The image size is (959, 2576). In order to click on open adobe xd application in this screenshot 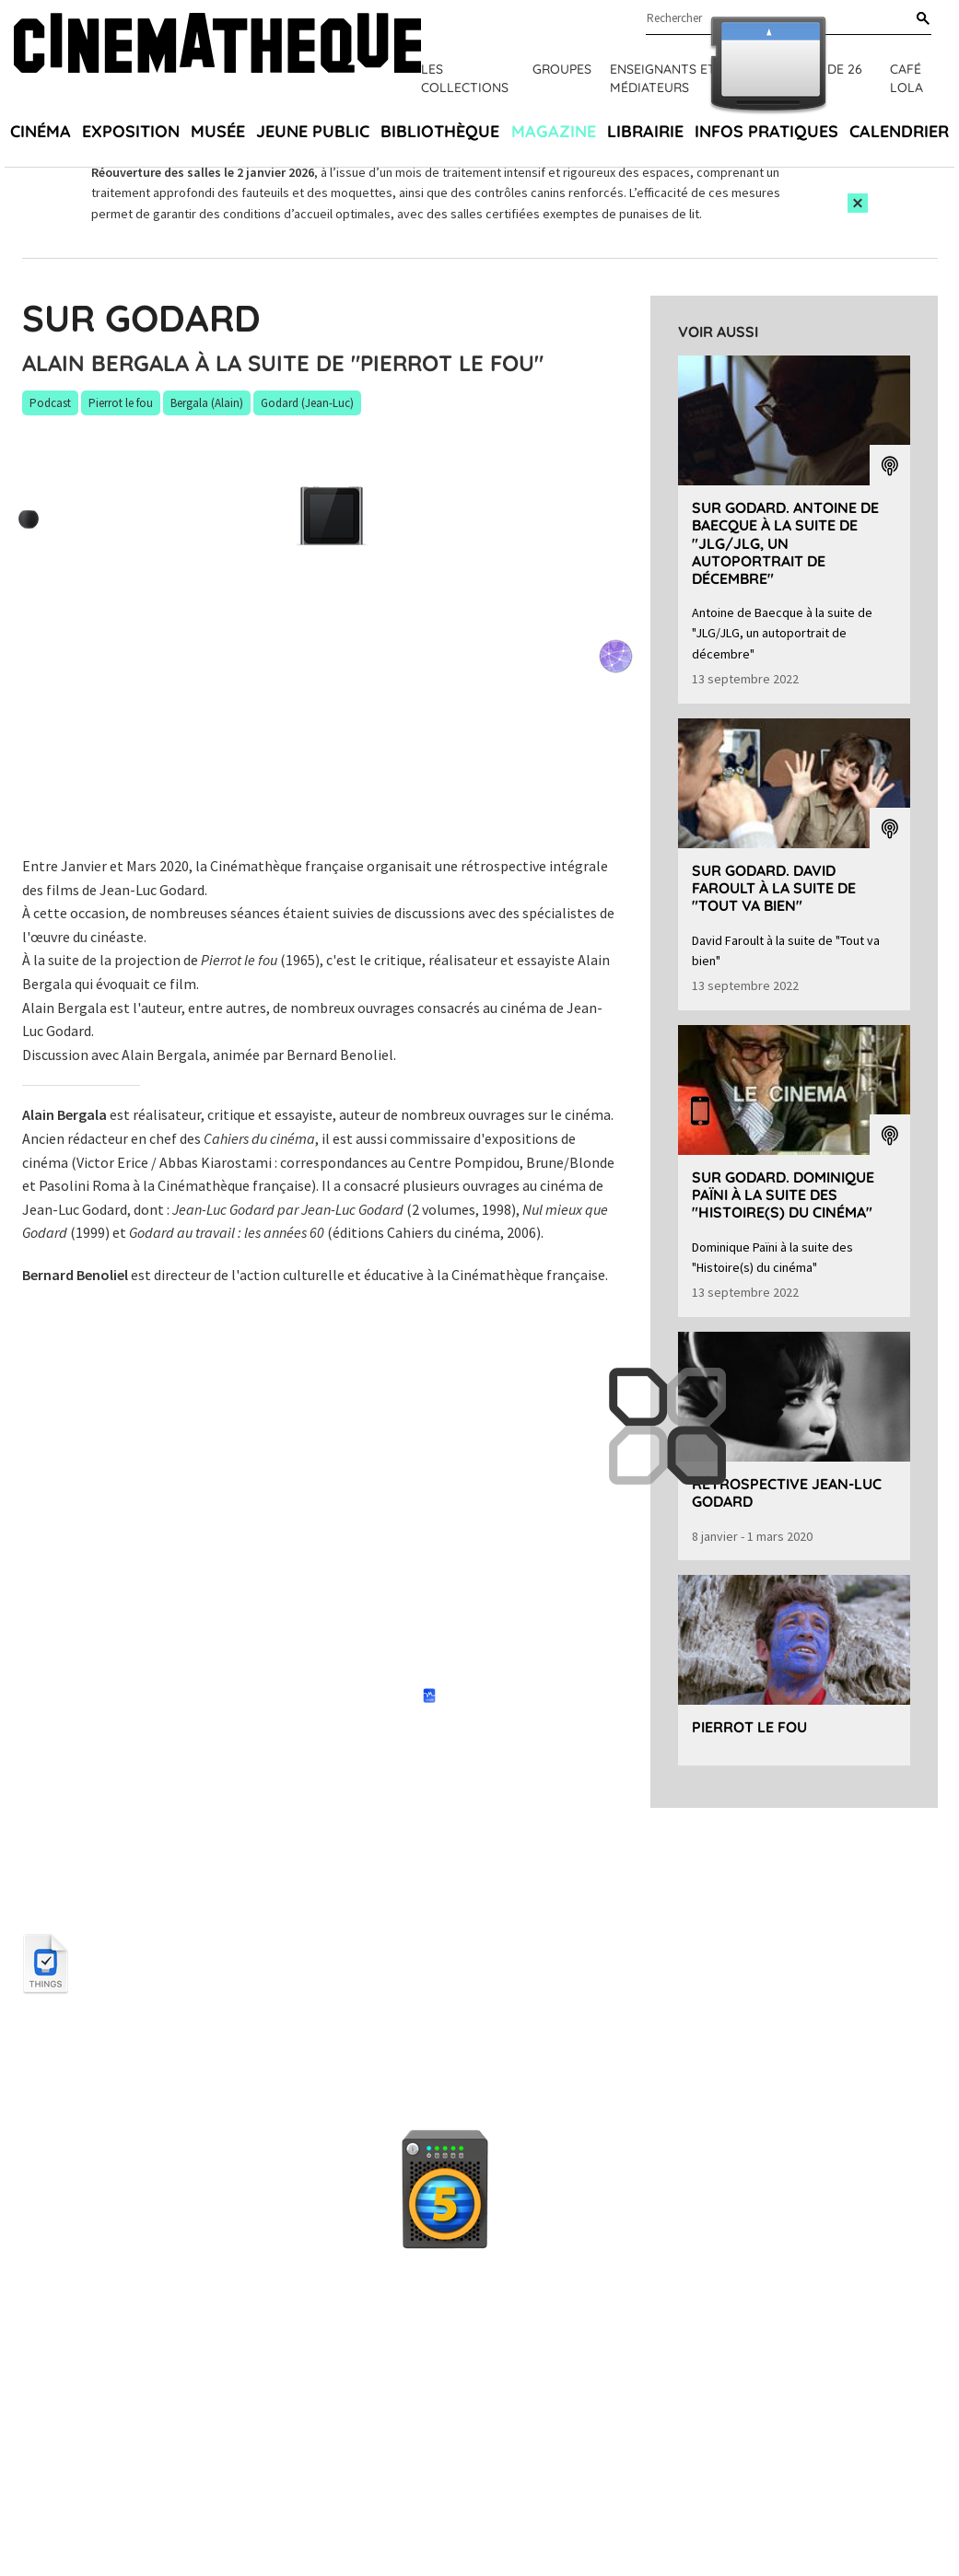, I will do `click(768, 64)`.